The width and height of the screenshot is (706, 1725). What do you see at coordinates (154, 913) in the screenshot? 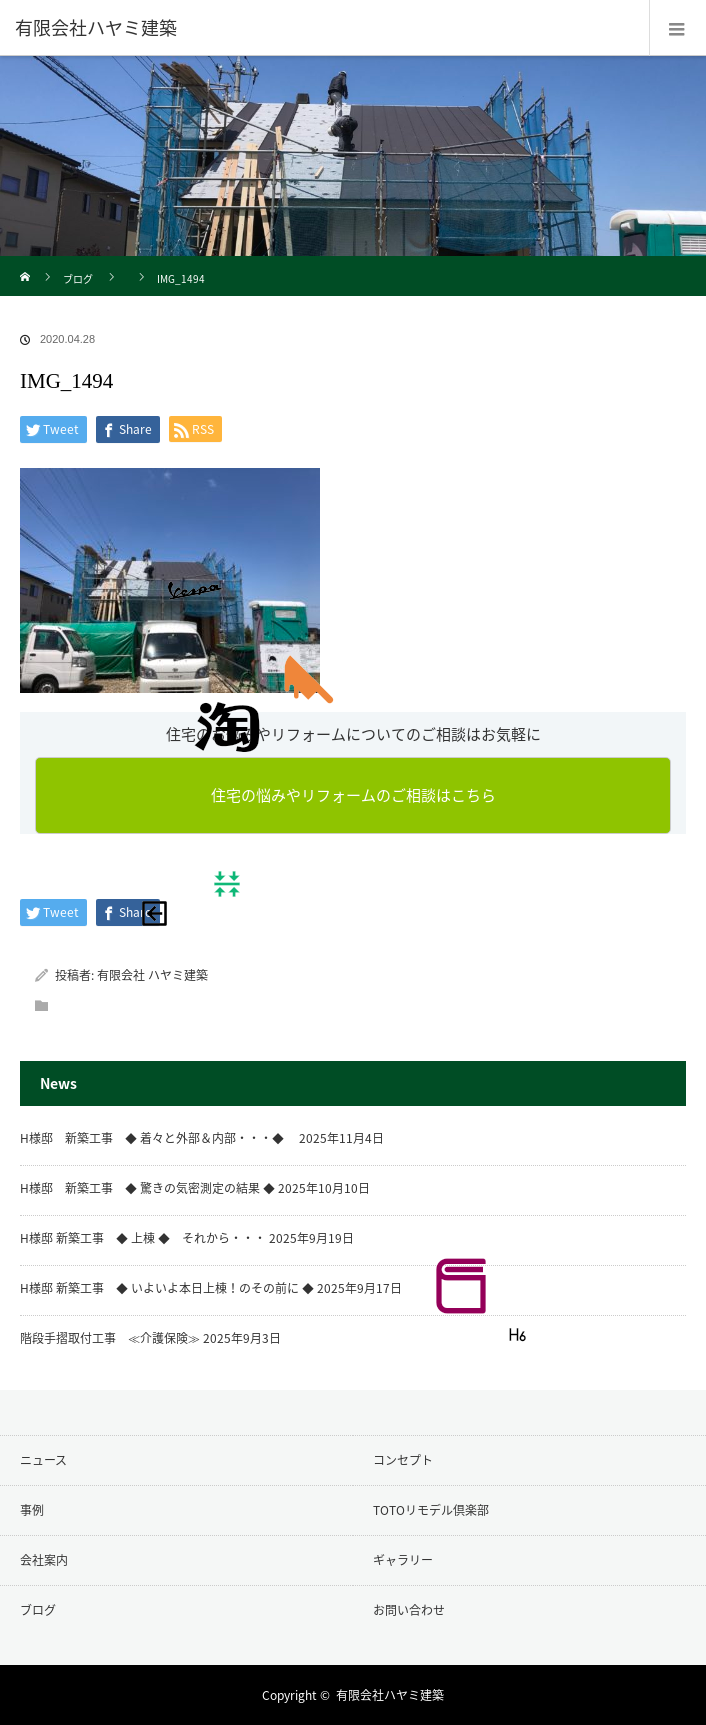
I see `go back to the previous screen` at bounding box center [154, 913].